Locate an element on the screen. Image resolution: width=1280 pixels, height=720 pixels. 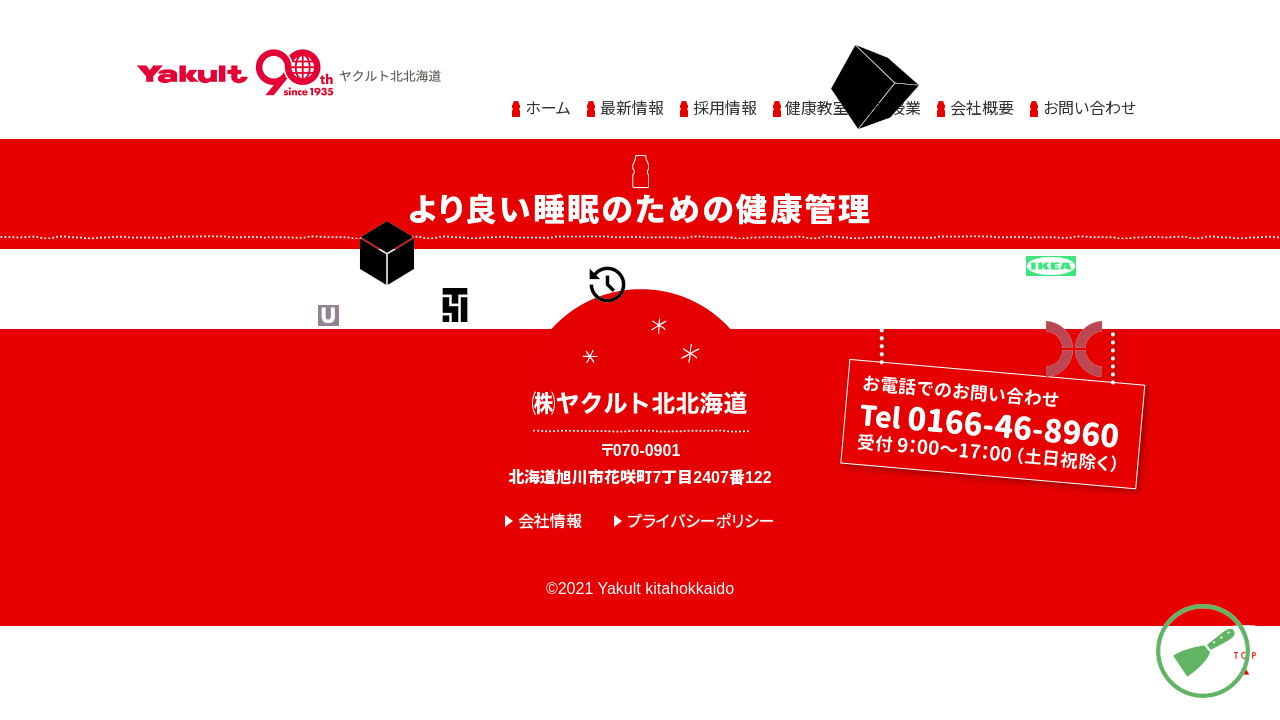
view recent activity or history is located at coordinates (607, 284).